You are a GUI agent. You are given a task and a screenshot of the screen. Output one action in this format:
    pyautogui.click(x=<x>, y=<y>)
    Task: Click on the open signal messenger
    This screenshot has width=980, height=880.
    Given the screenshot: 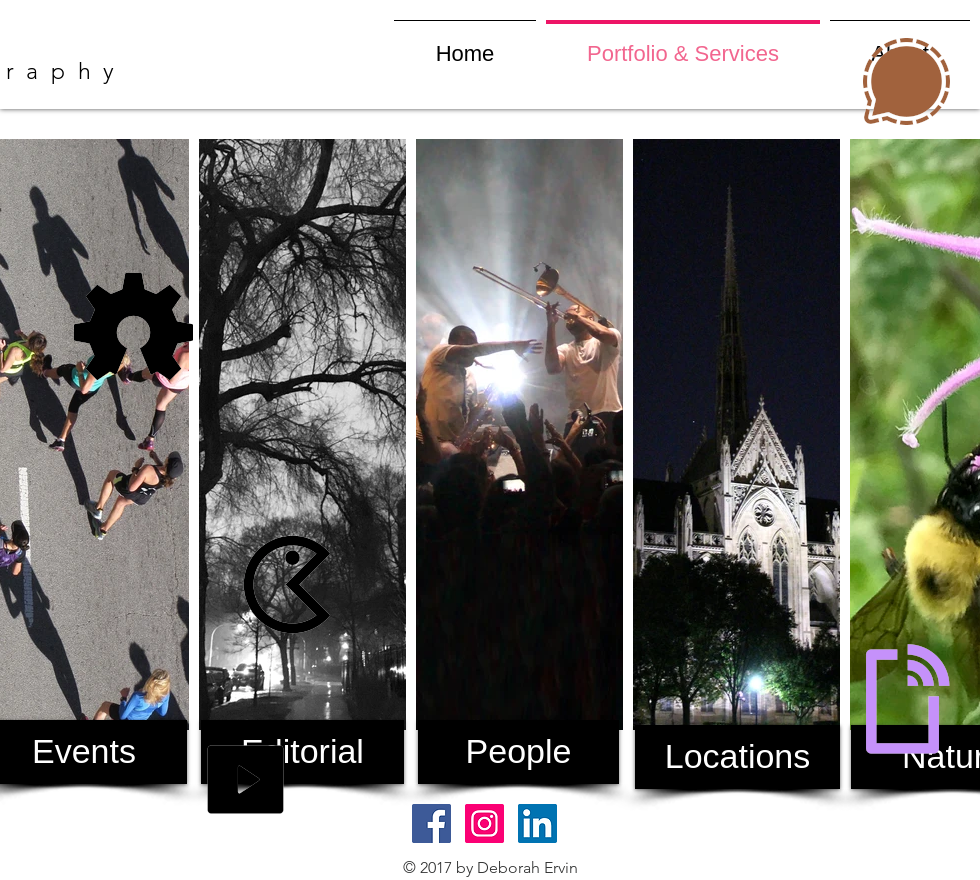 What is the action you would take?
    pyautogui.click(x=906, y=81)
    